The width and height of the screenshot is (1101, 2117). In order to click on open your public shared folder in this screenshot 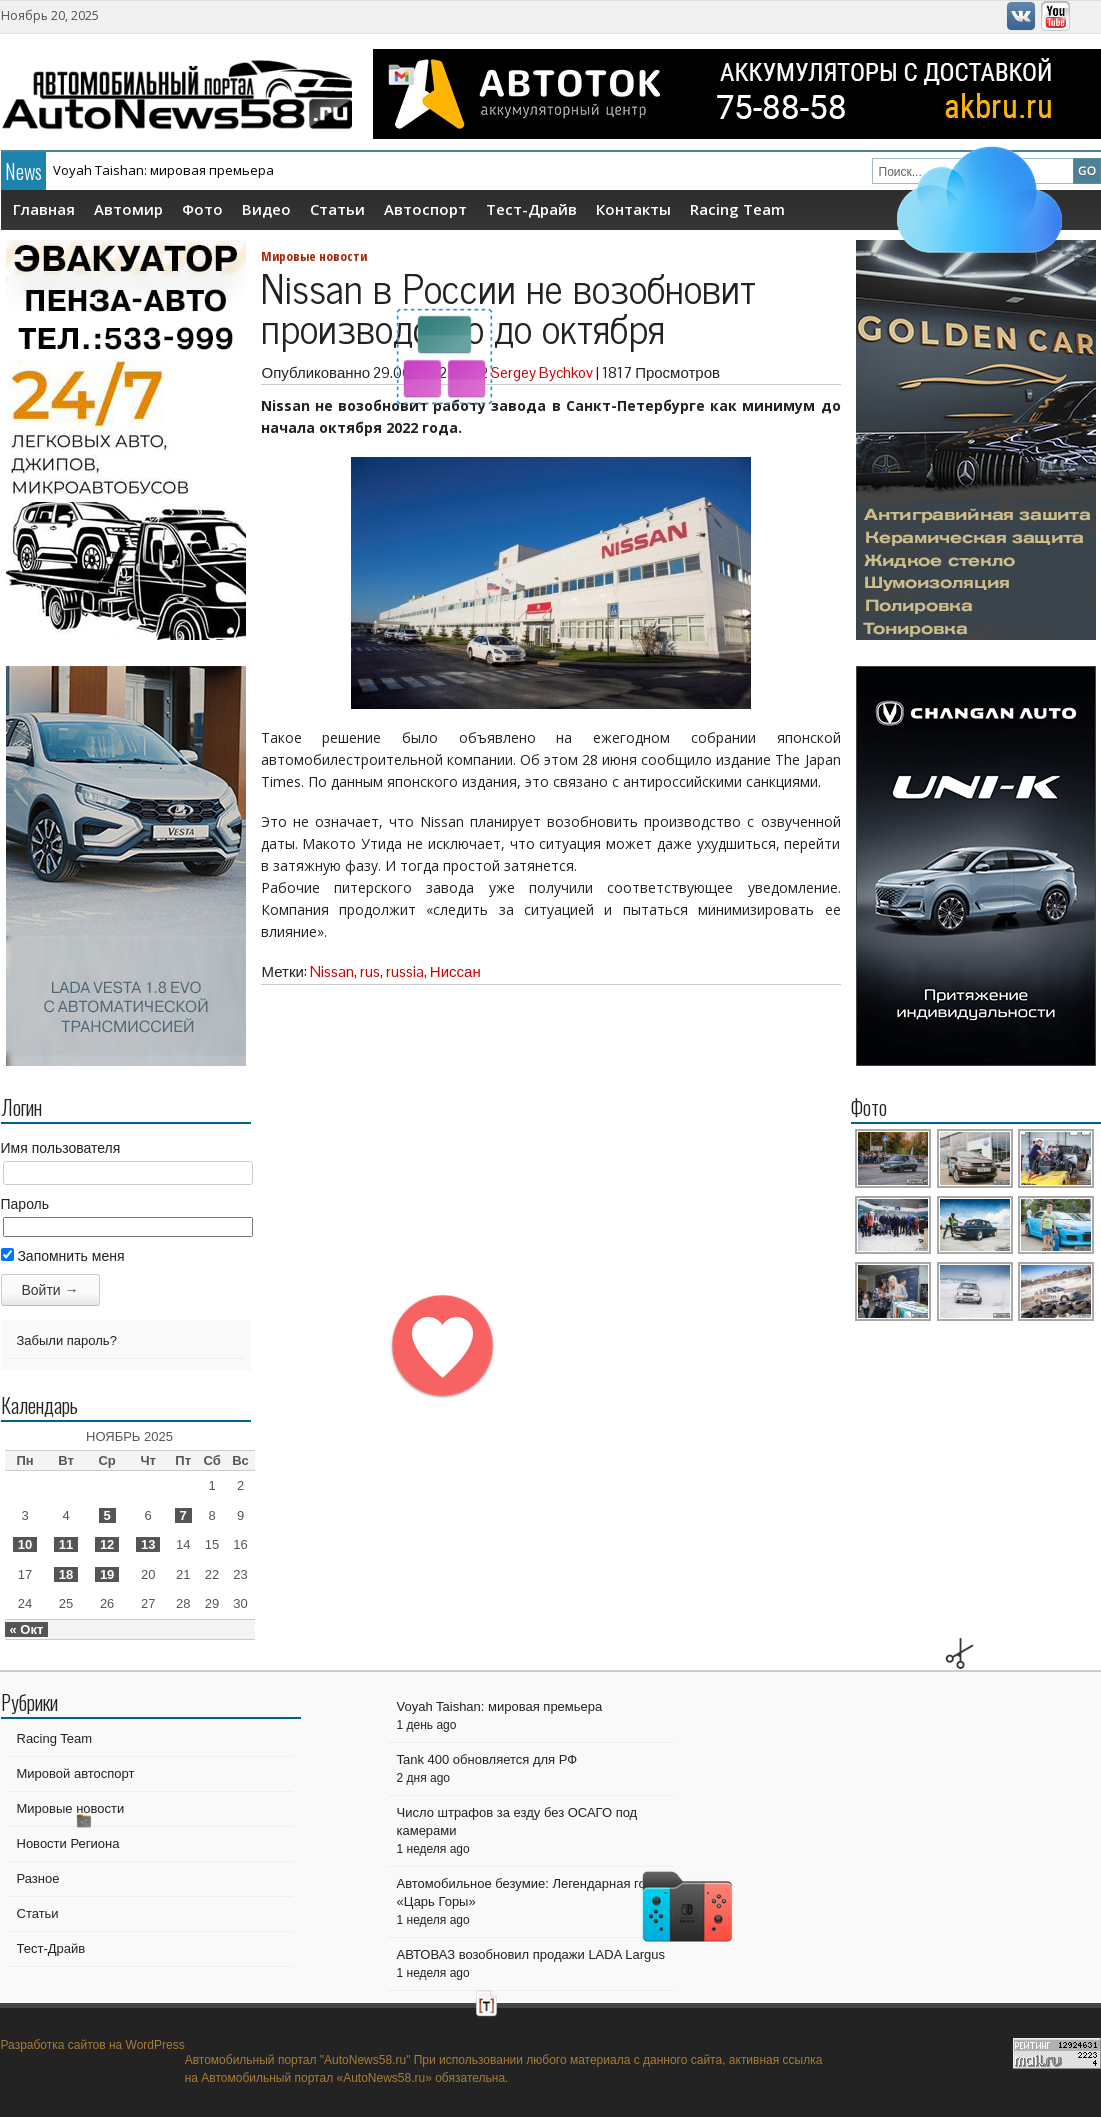, I will do `click(84, 1821)`.